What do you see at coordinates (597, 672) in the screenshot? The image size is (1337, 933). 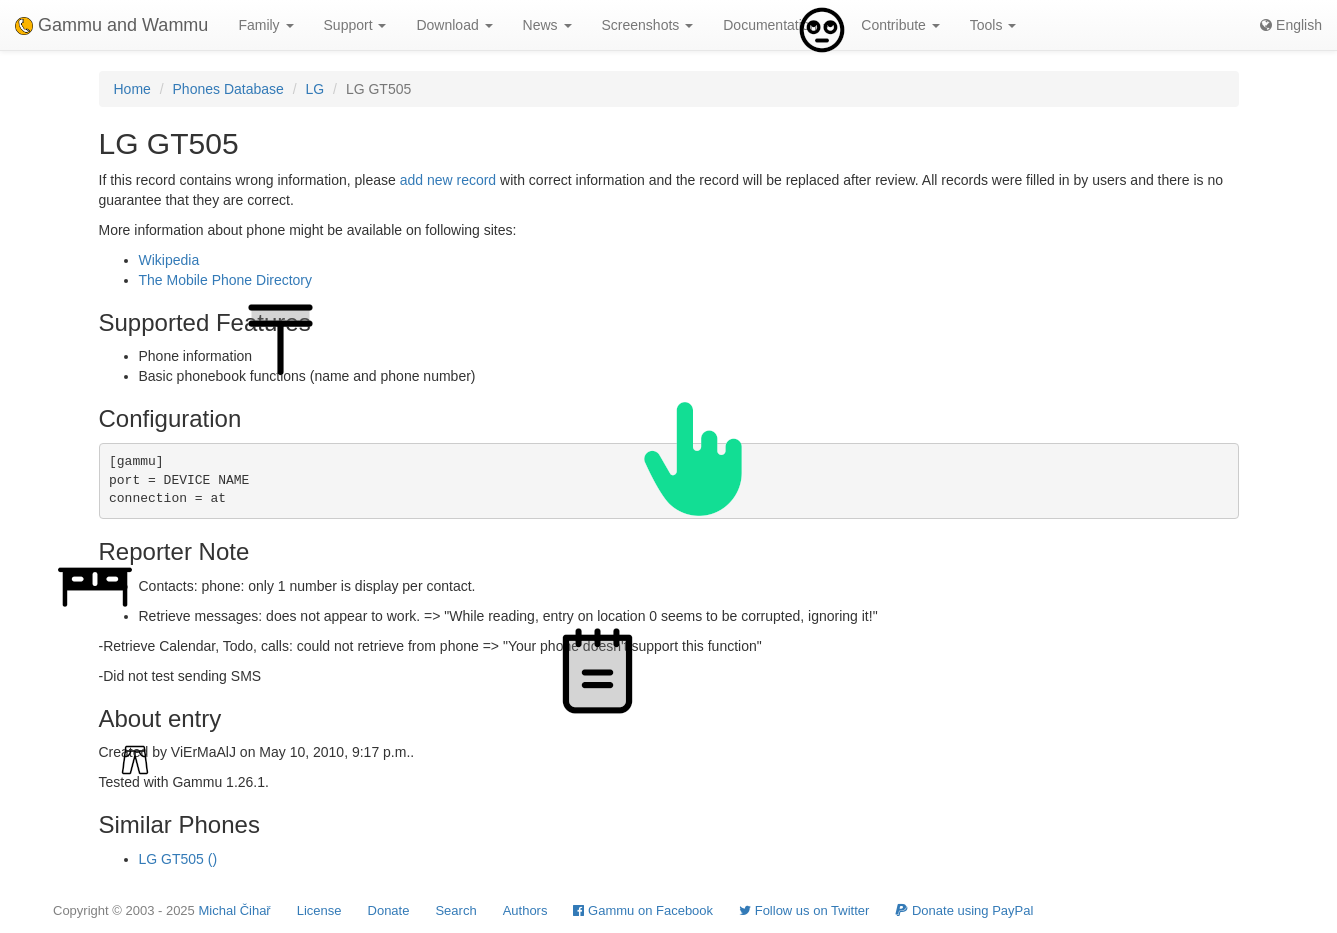 I see `open notepad or notes app` at bounding box center [597, 672].